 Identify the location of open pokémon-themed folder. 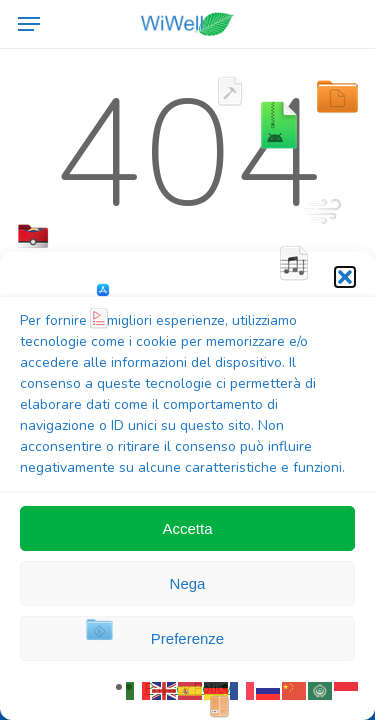
(33, 237).